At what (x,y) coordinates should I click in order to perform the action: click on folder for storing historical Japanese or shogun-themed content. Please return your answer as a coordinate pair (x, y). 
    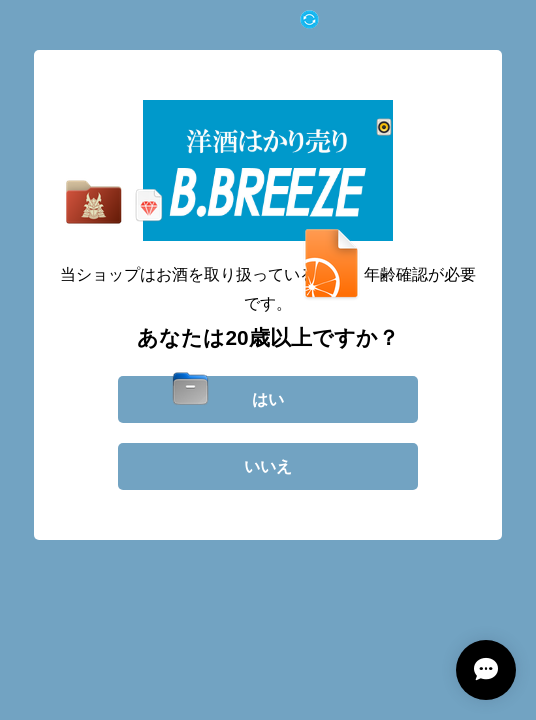
    Looking at the image, I should click on (93, 203).